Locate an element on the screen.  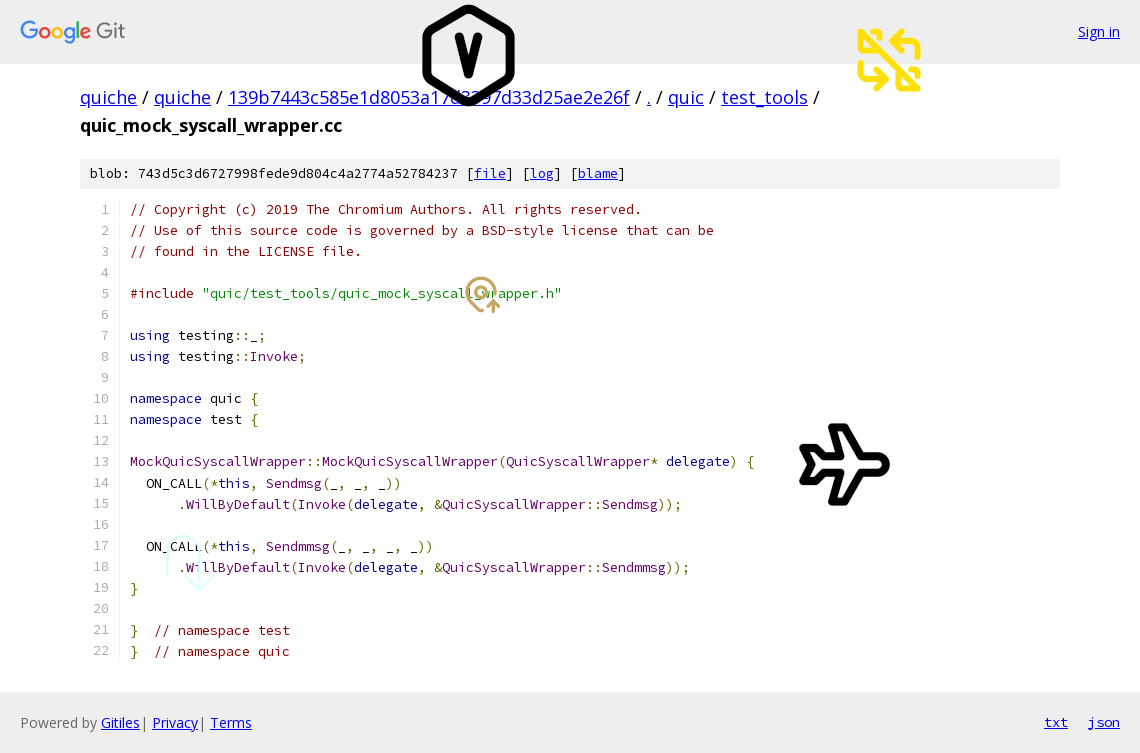
version indicator or version number badge is located at coordinates (468, 55).